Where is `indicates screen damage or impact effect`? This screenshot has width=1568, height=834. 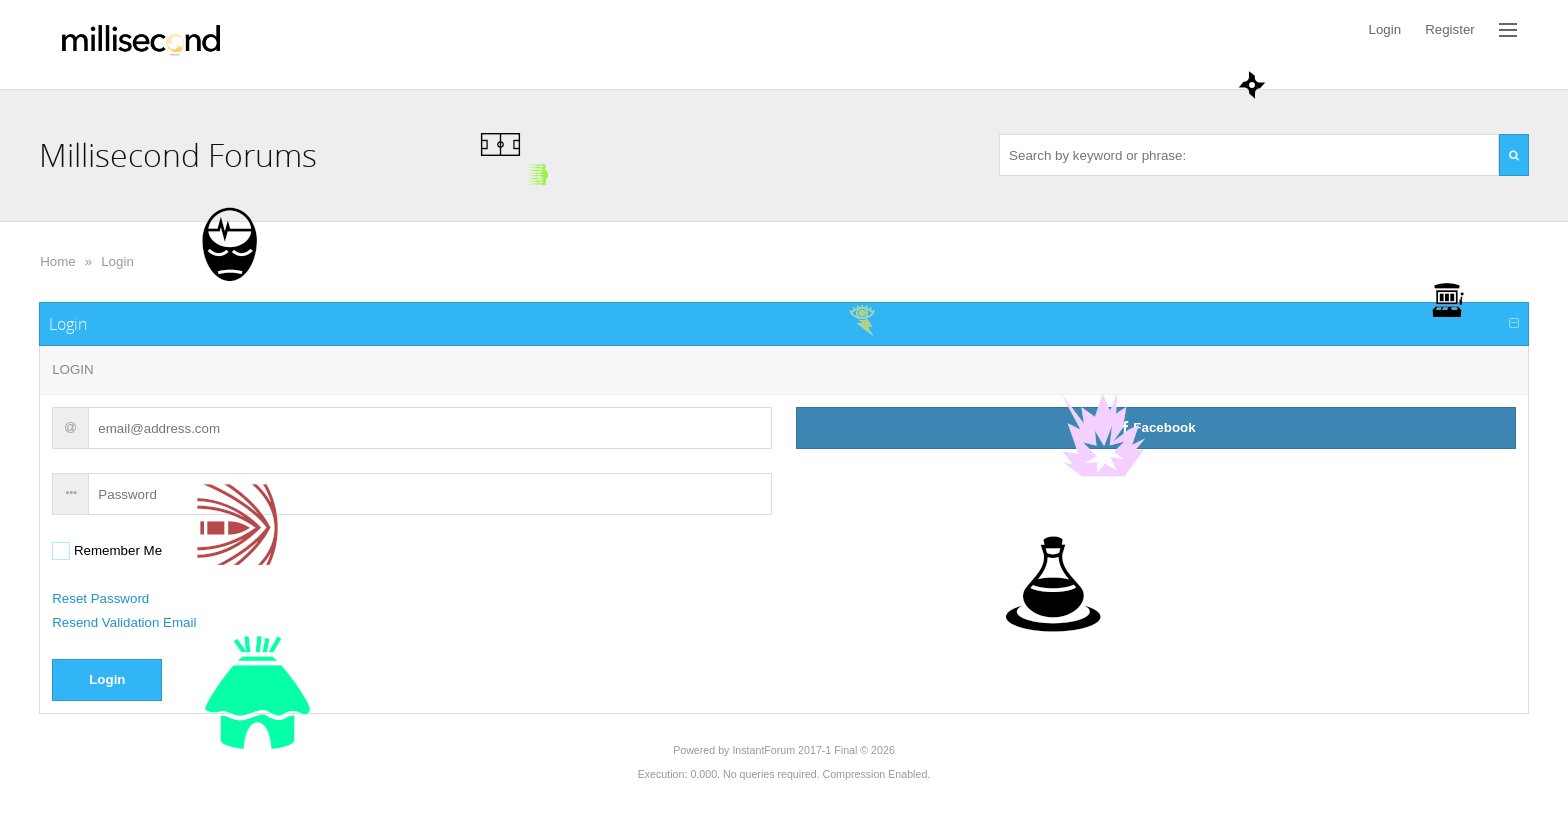 indicates screen damage or impact effect is located at coordinates (1102, 434).